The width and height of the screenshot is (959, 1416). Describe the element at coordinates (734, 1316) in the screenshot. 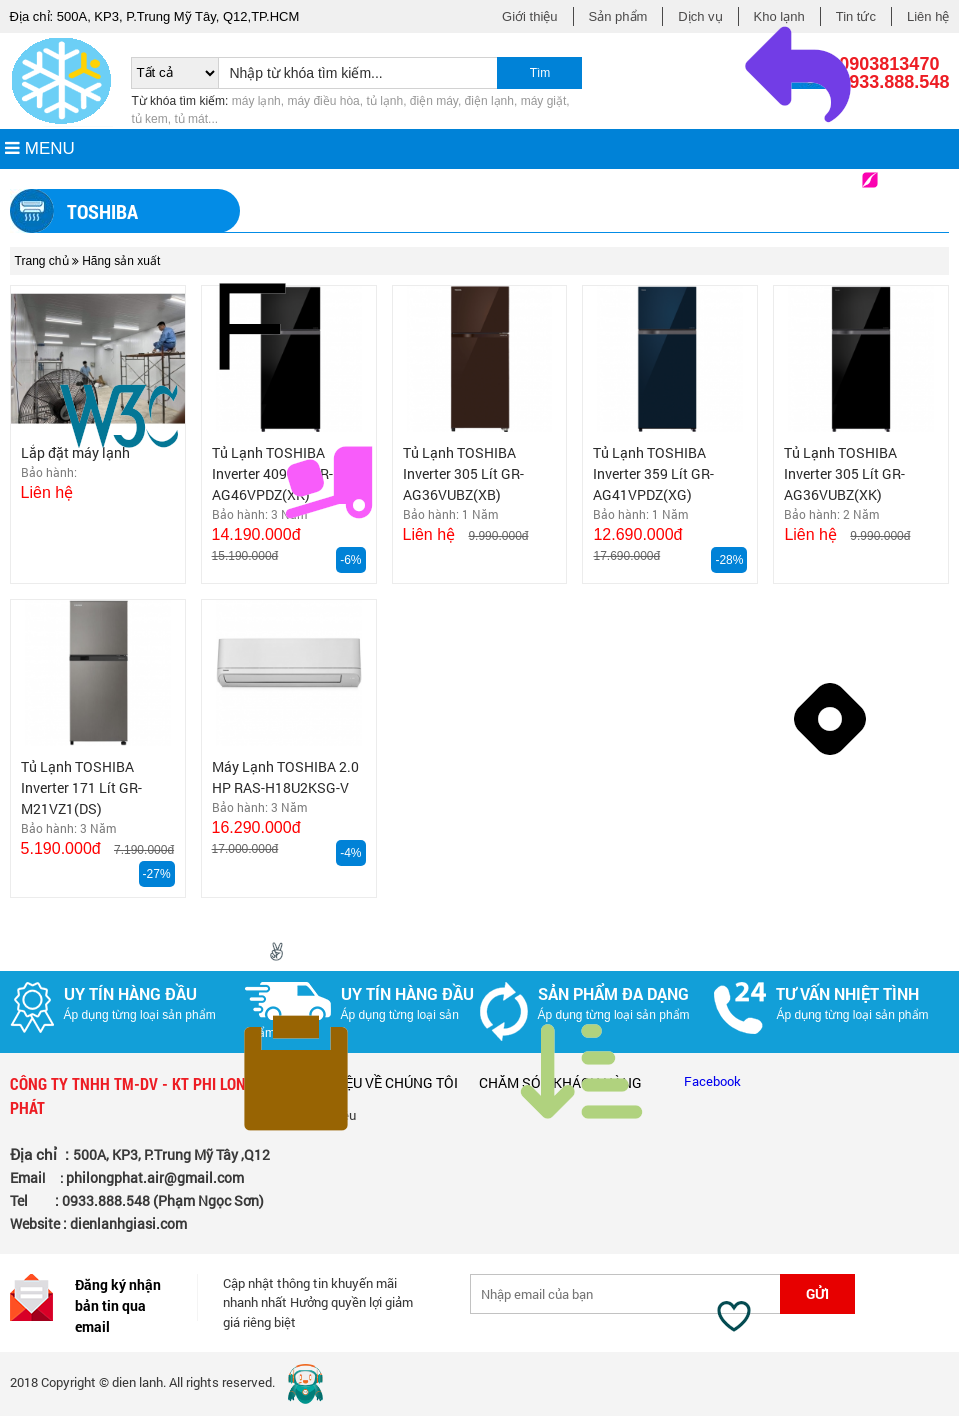

I see `add to favorites` at that location.